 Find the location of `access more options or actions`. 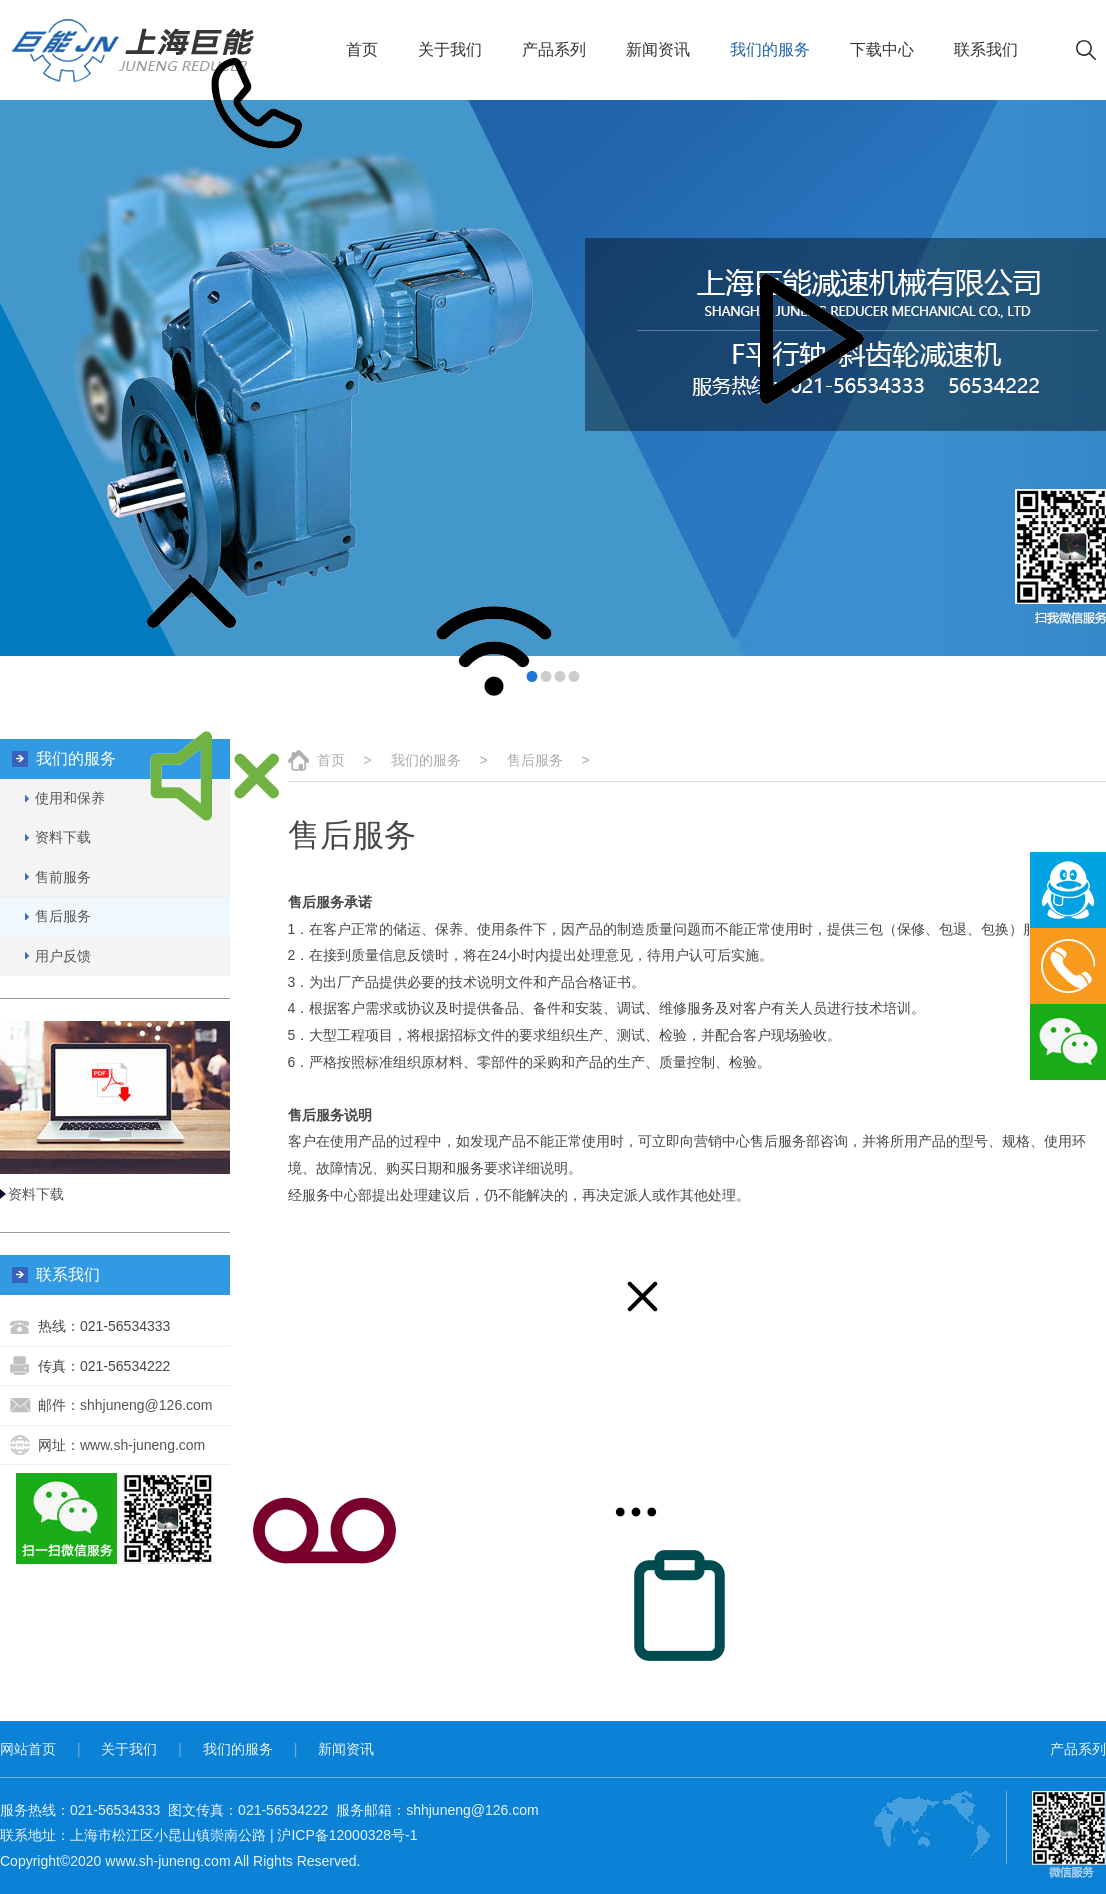

access more options or actions is located at coordinates (636, 1512).